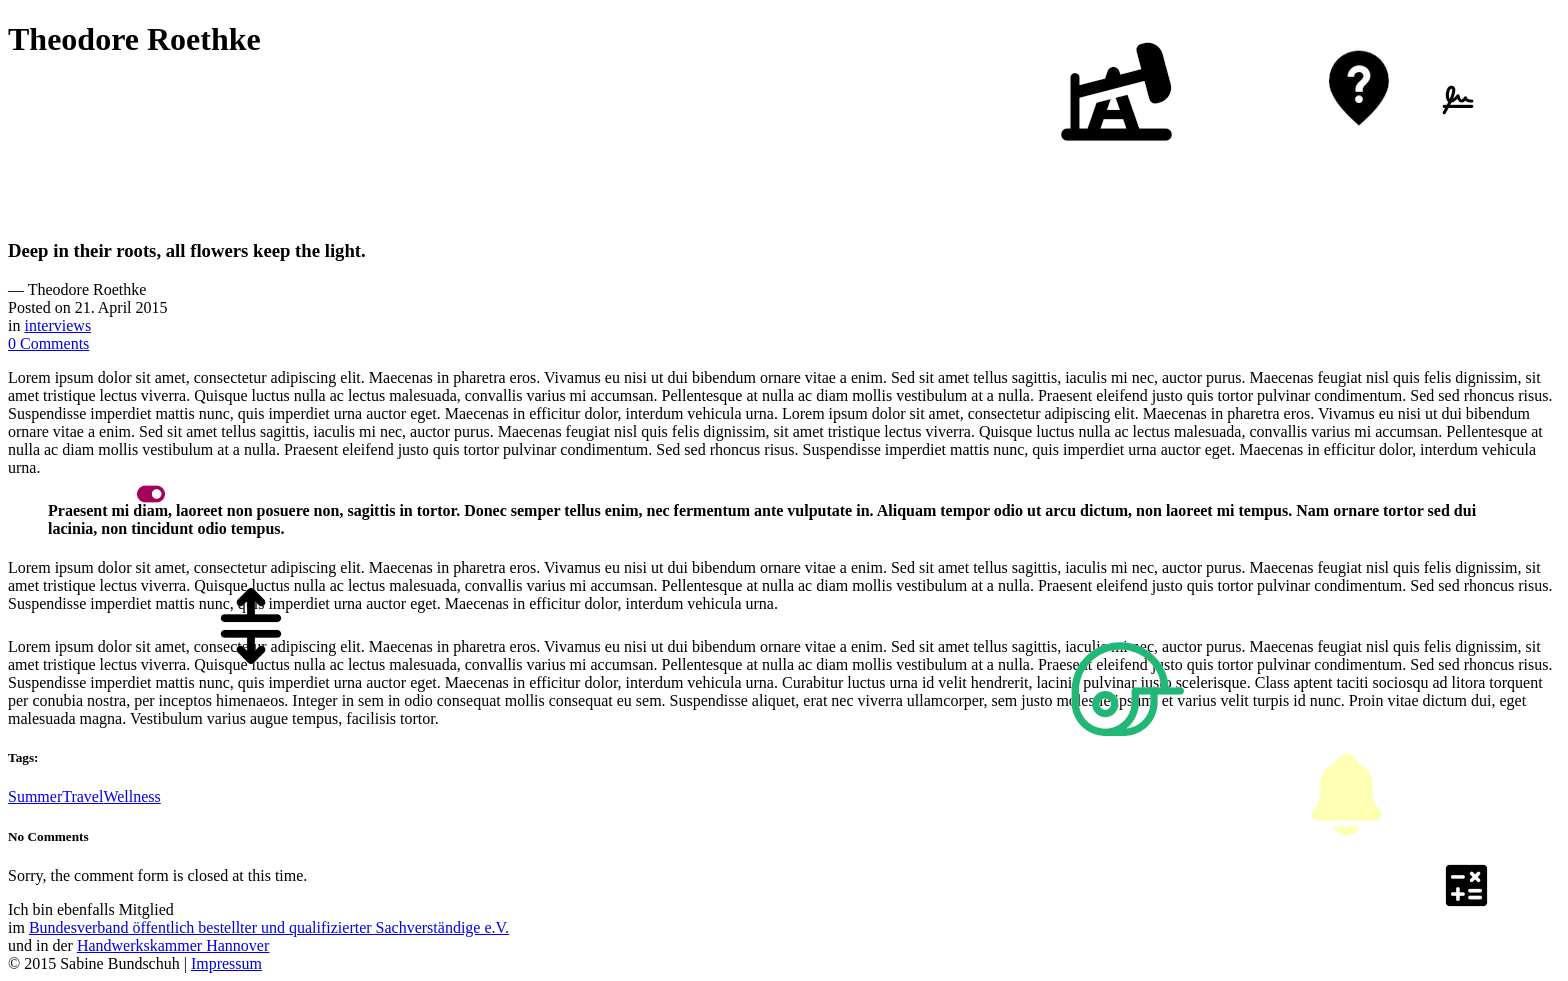 The image size is (1568, 981). Describe the element at coordinates (151, 494) in the screenshot. I see `toggle switch in the on position` at that location.